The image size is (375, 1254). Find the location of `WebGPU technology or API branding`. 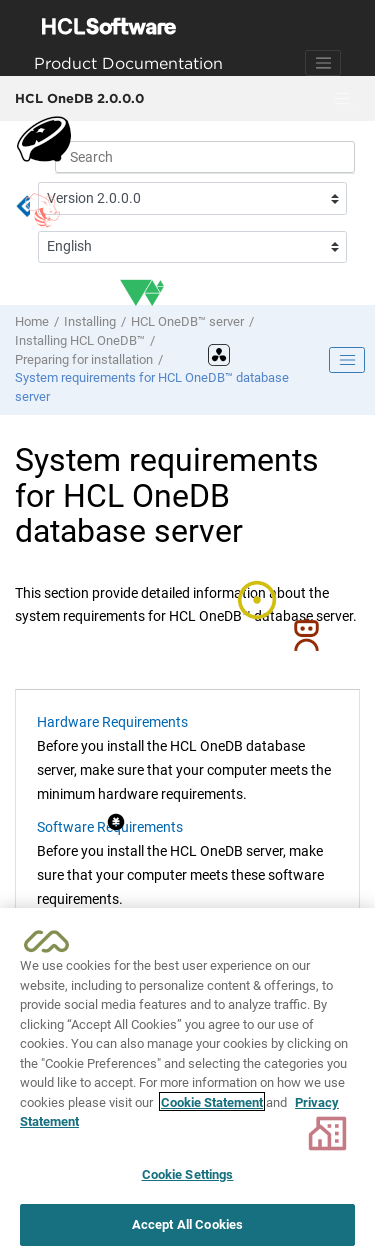

WebGPU technology or API branding is located at coordinates (142, 293).